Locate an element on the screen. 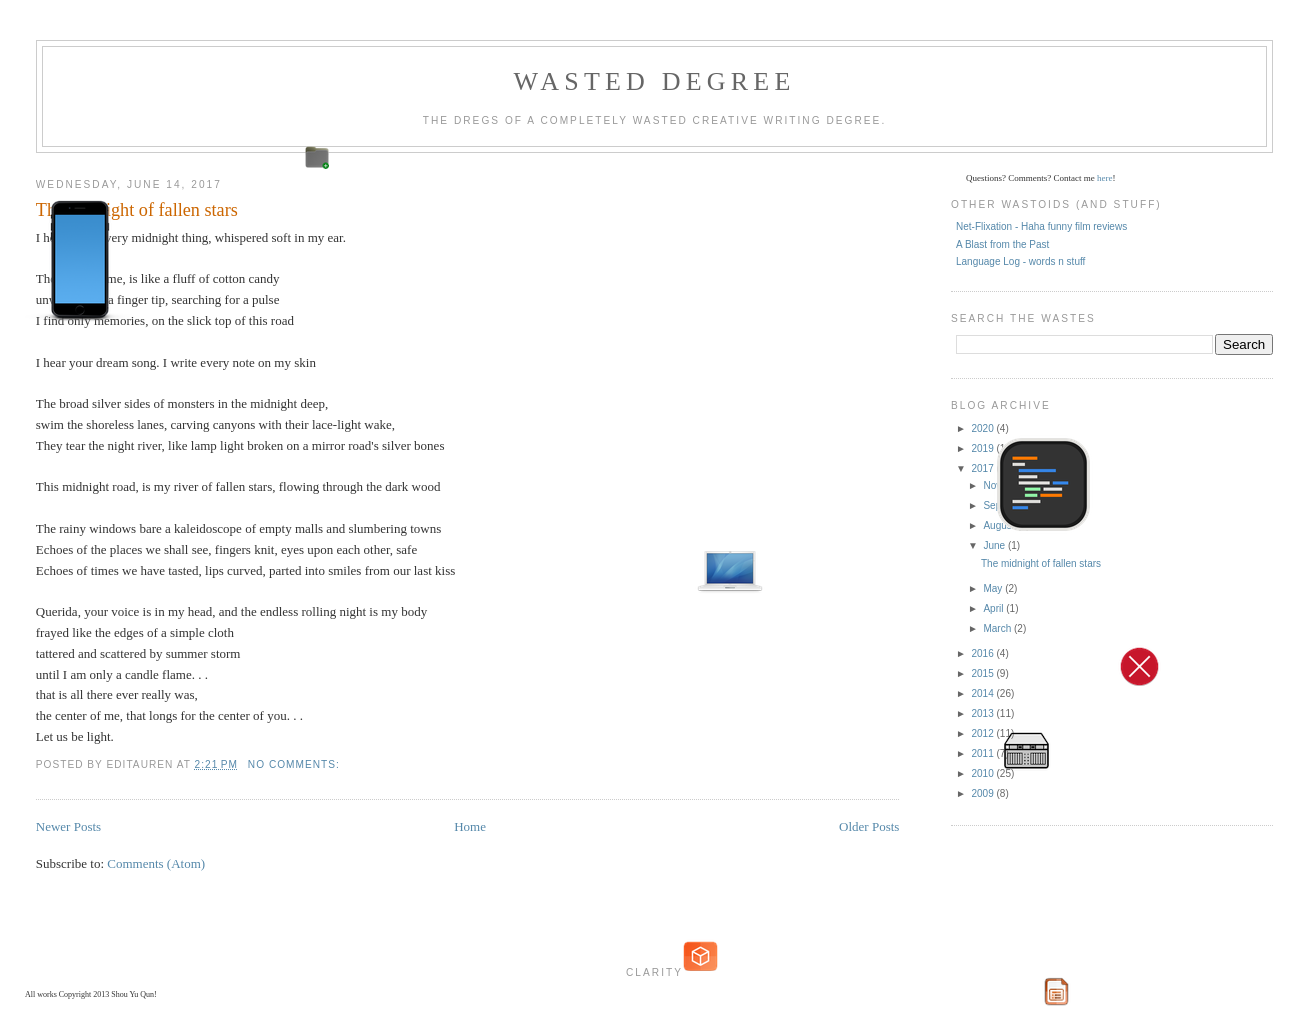 The width and height of the screenshot is (1309, 1009). create a new folder is located at coordinates (317, 157).